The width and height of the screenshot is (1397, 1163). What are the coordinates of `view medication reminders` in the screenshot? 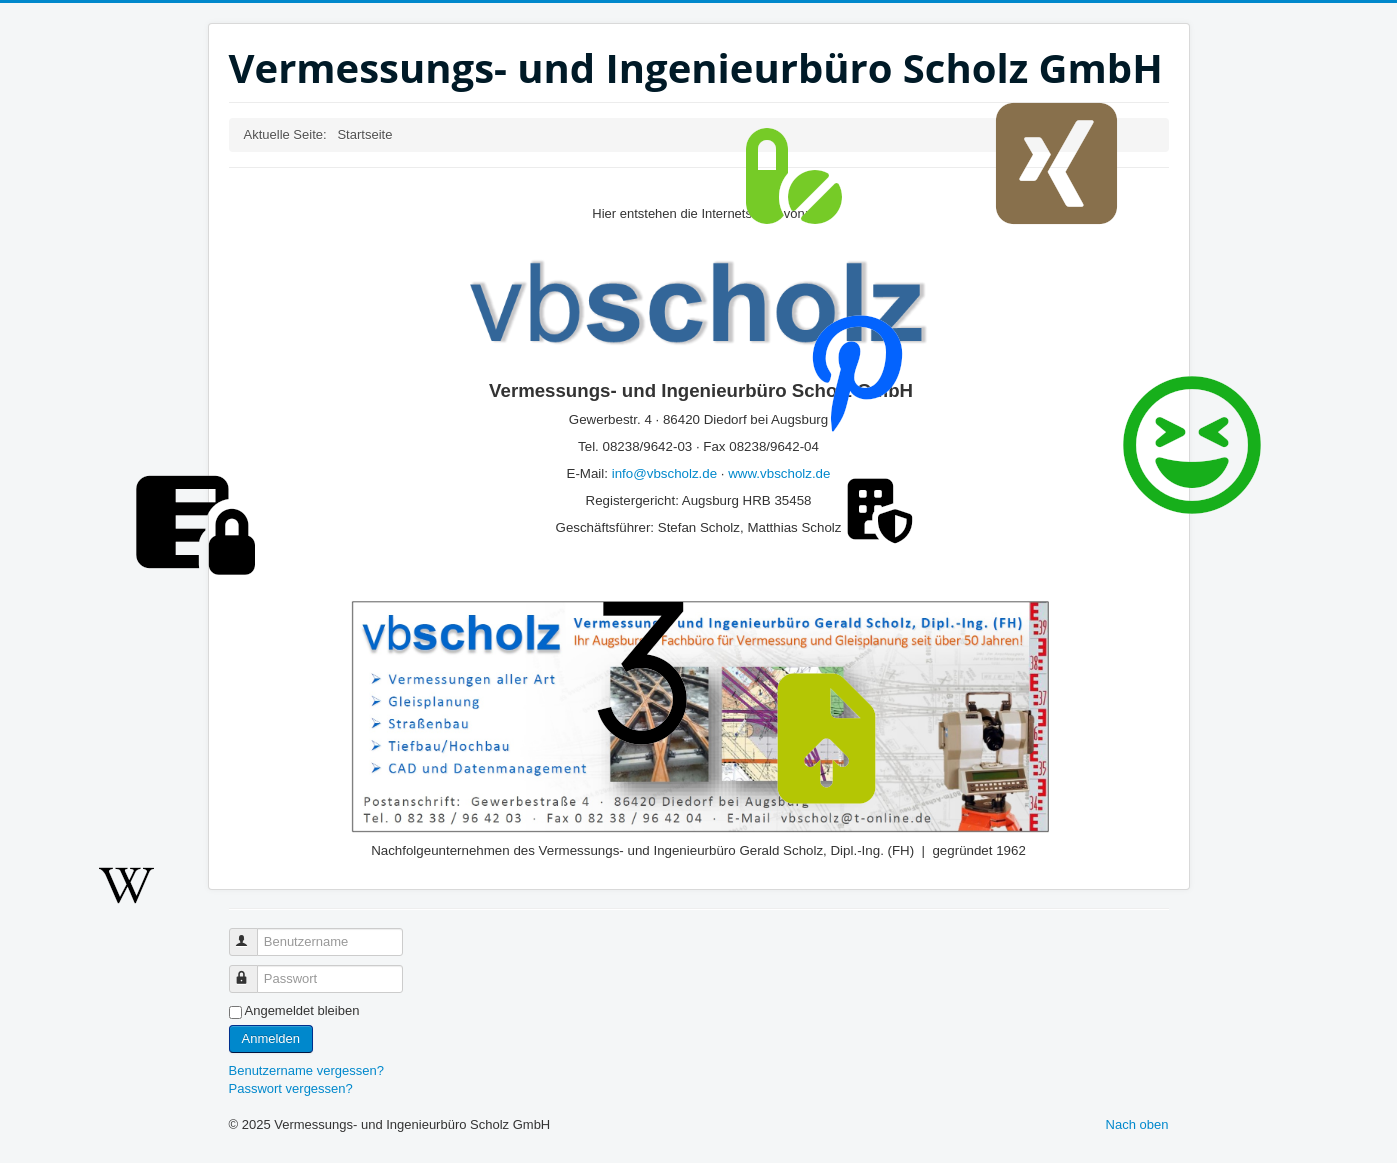 It's located at (794, 176).